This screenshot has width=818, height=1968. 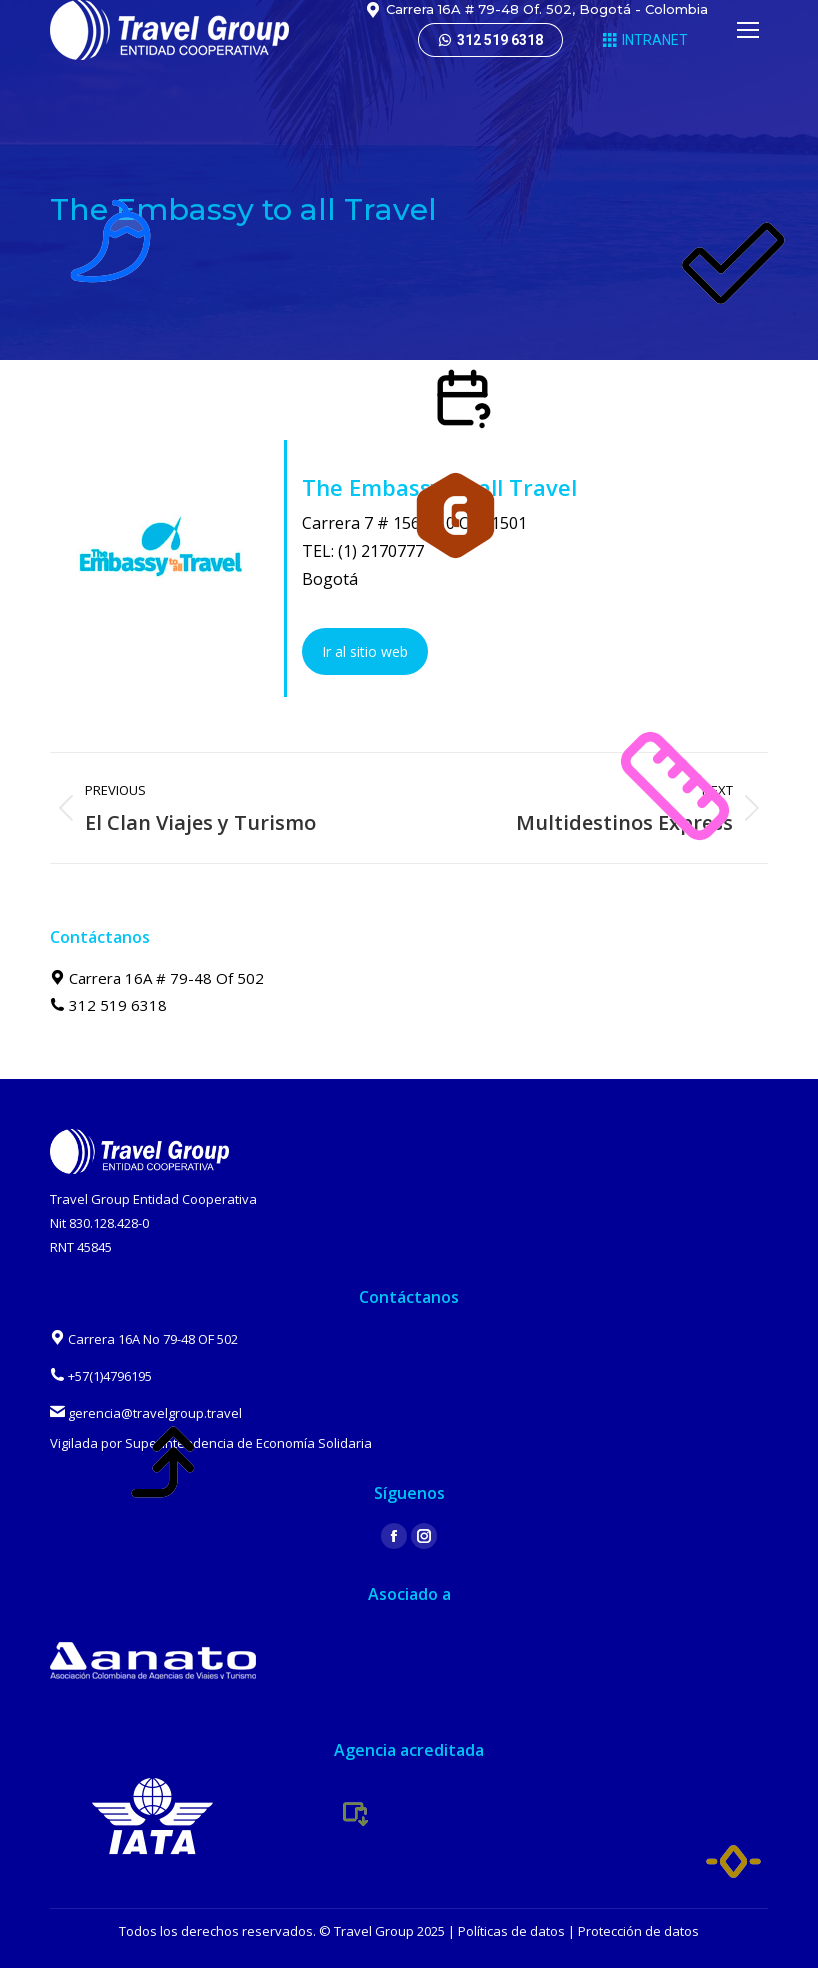 I want to click on google or g-suite related service, so click(x=455, y=515).